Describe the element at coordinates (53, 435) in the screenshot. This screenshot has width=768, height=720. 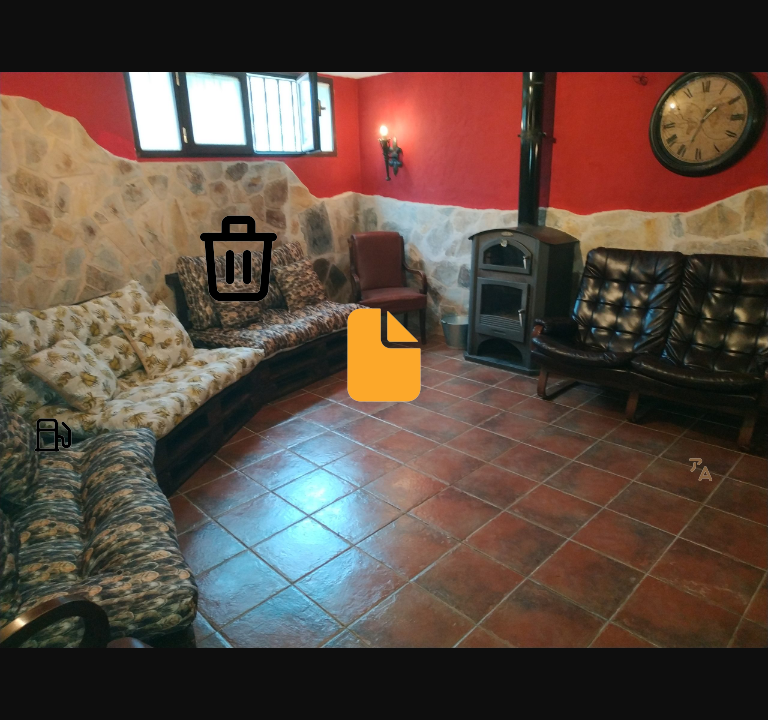
I see `find nearby gas stations` at that location.